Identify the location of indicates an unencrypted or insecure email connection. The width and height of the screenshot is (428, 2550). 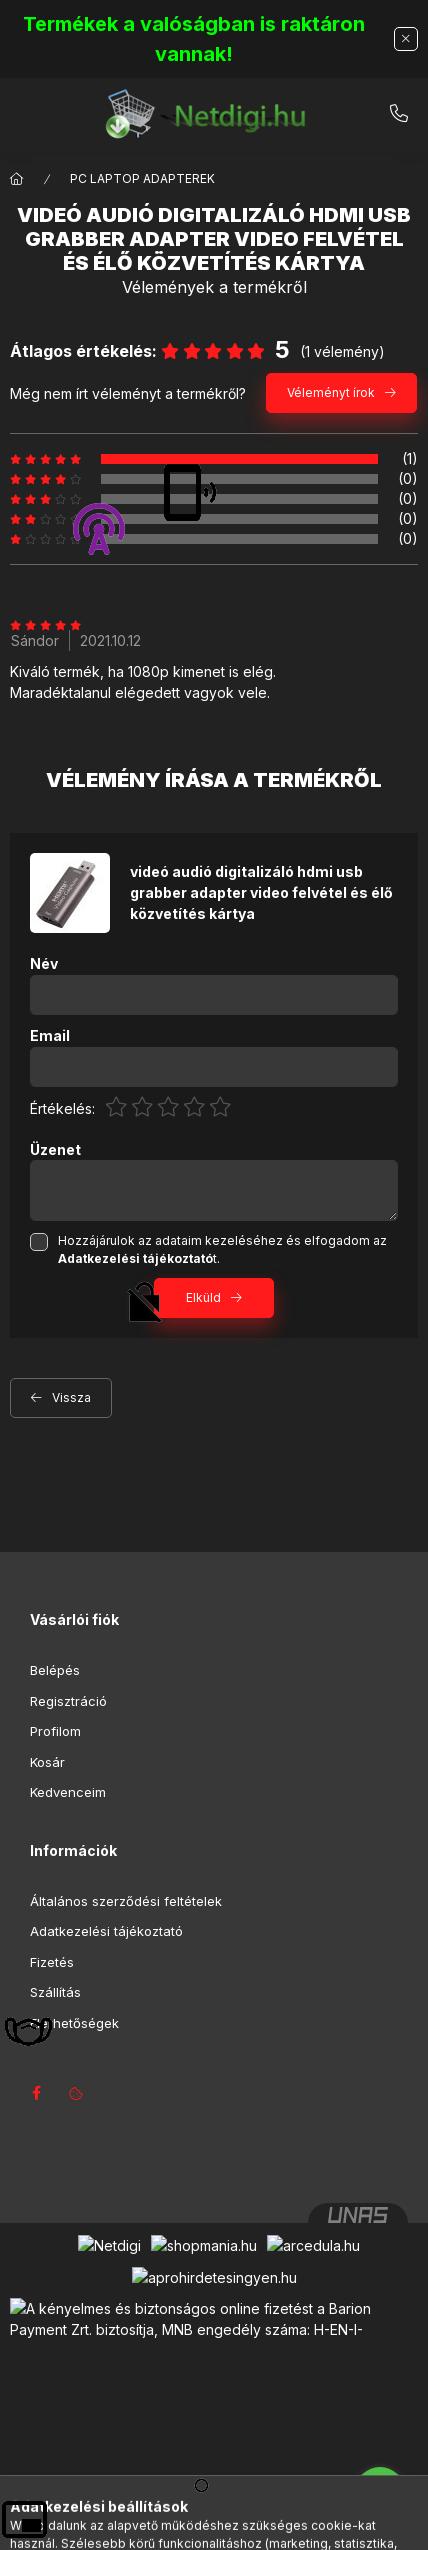
(144, 1302).